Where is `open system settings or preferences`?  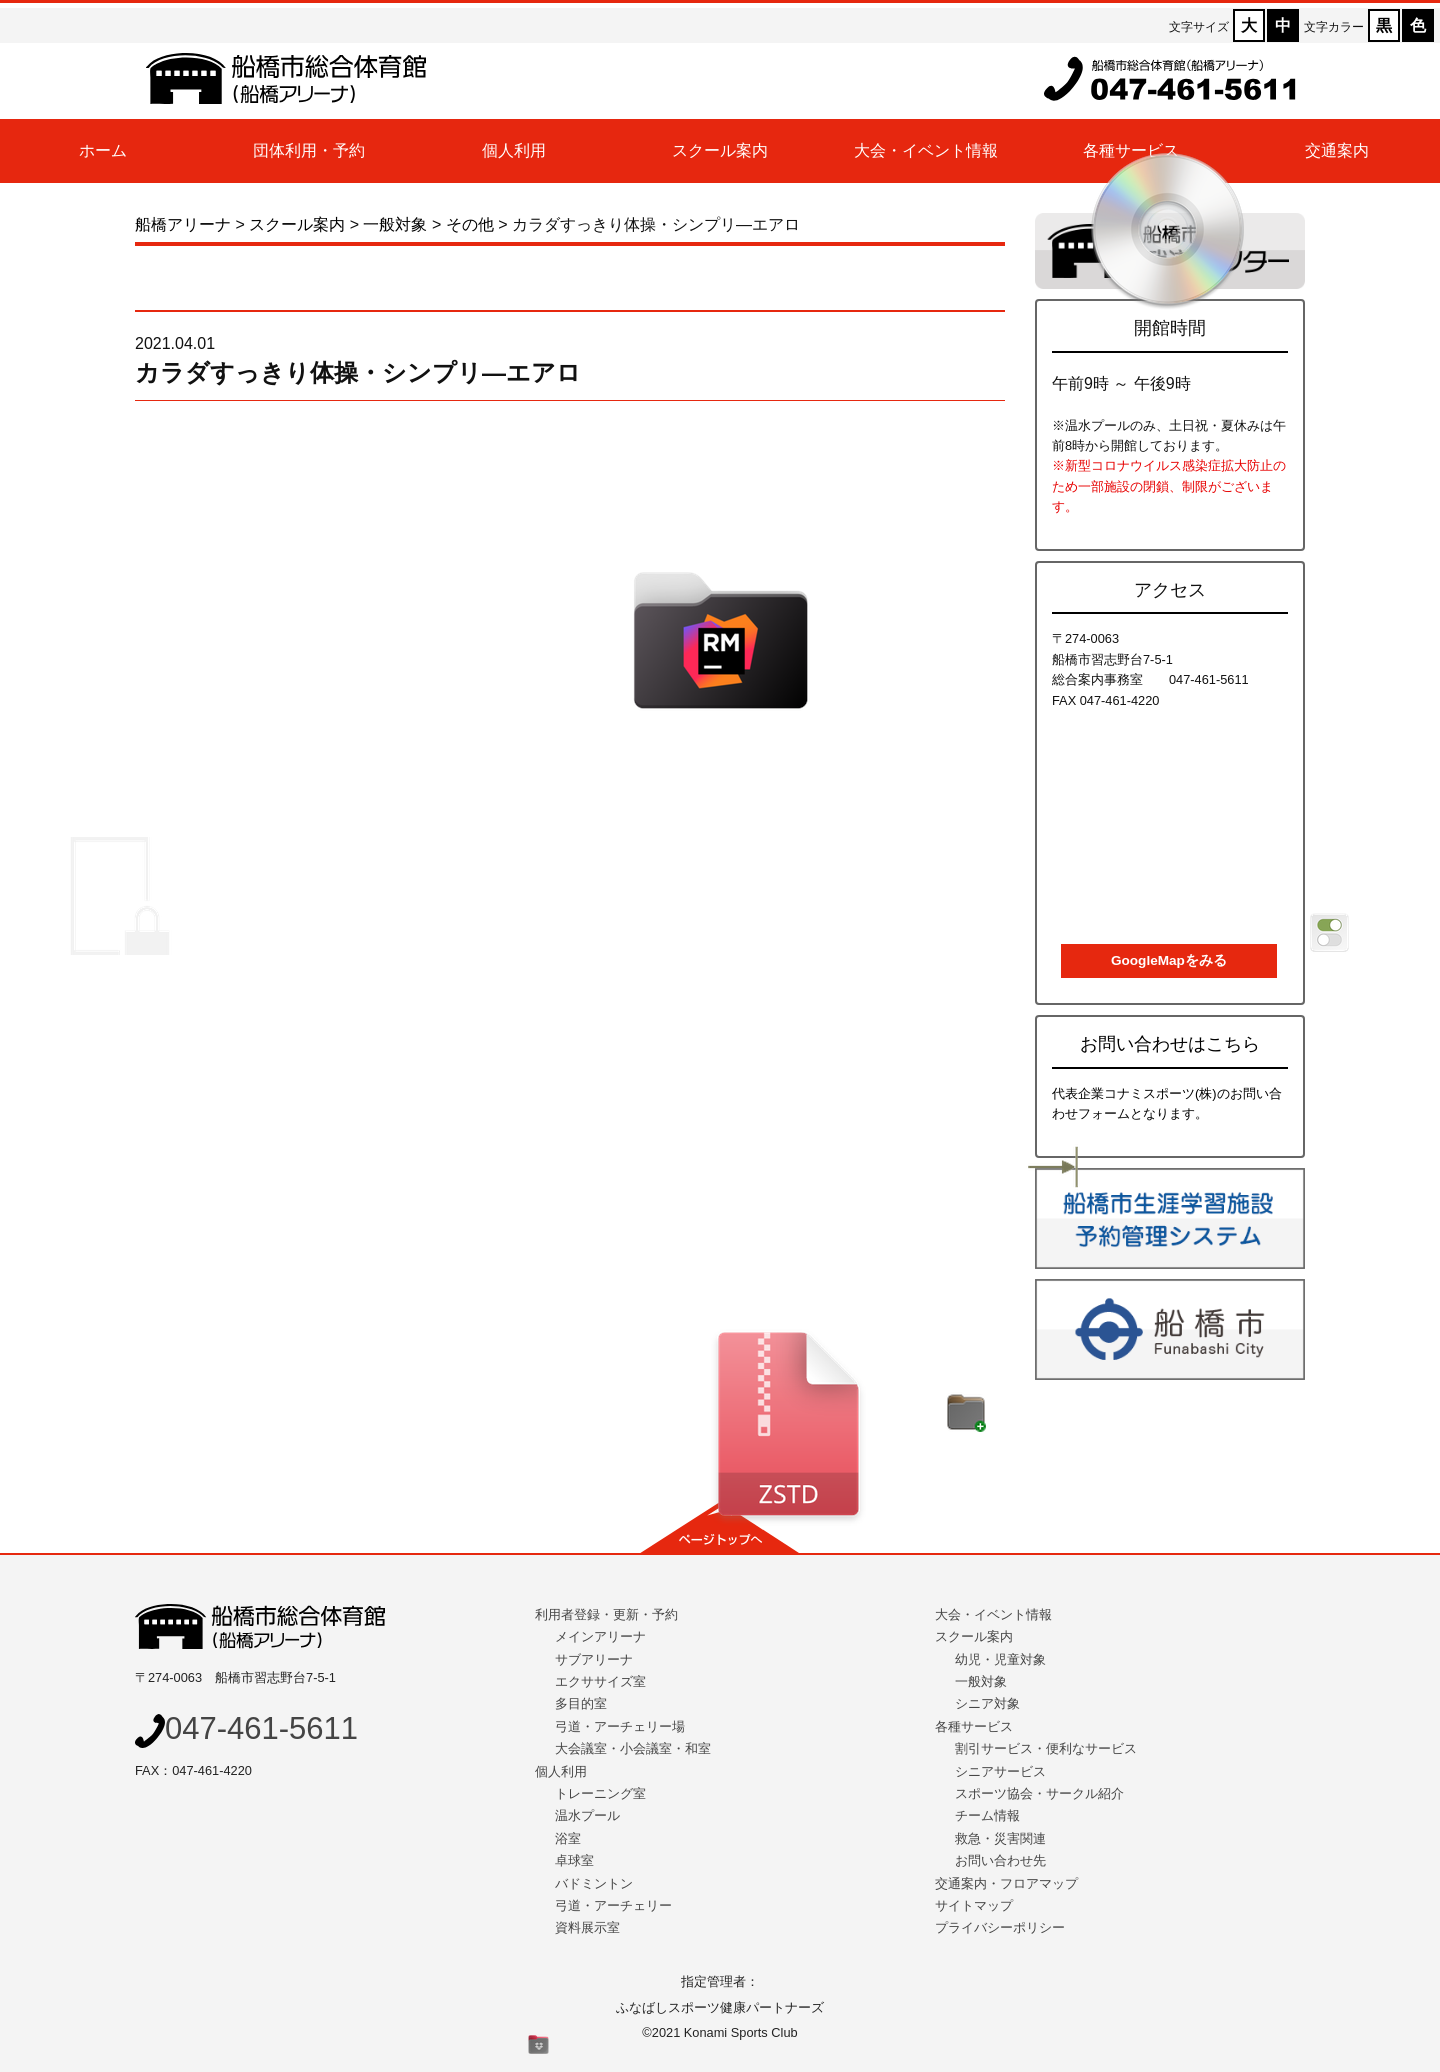
open system settings or preferences is located at coordinates (1329, 932).